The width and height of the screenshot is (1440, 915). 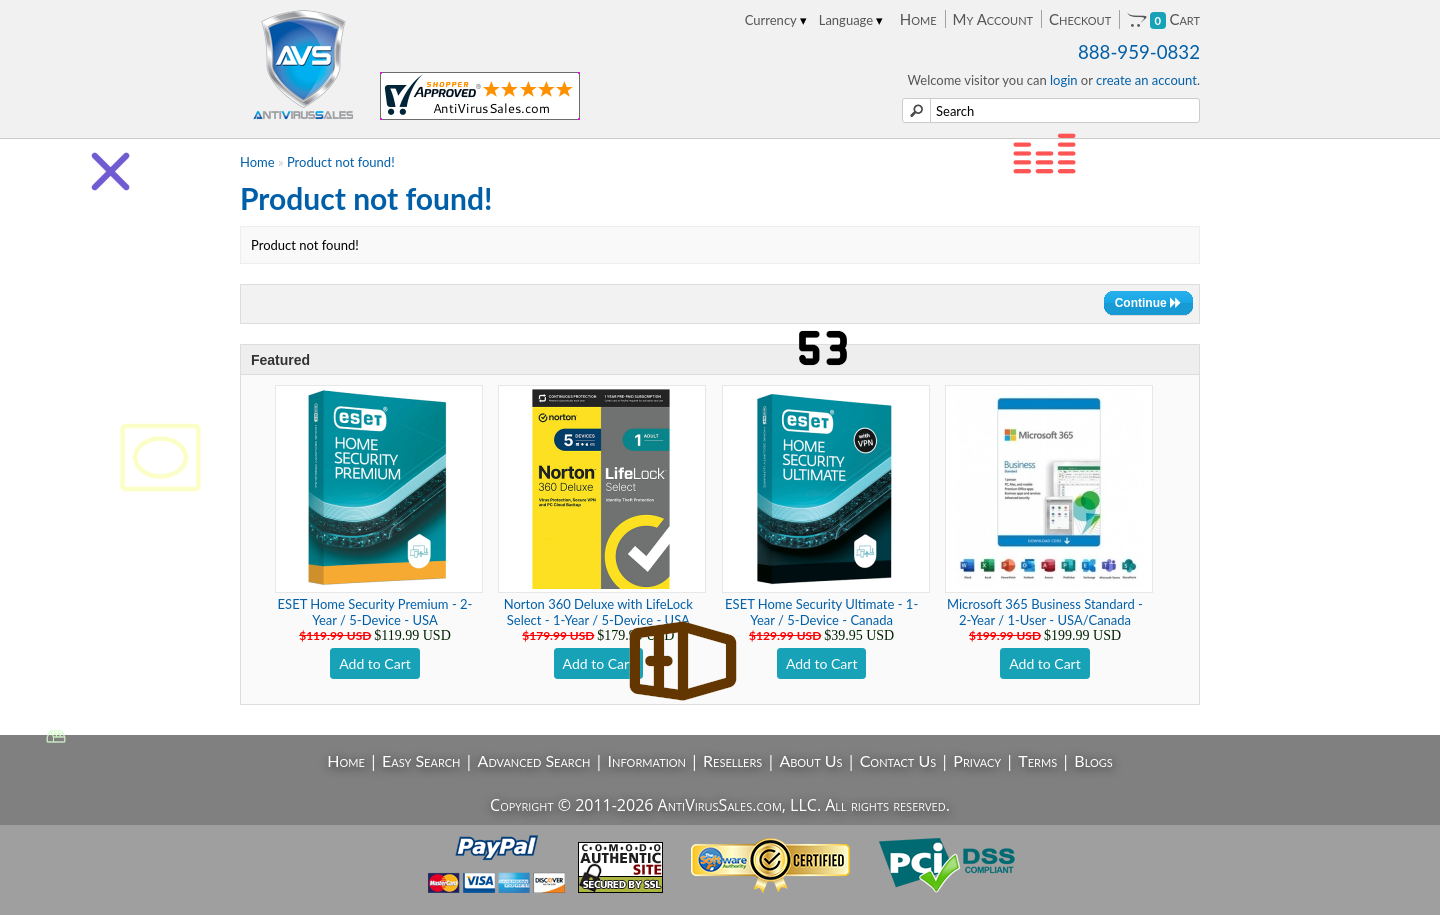 I want to click on view shipping or freight details, so click(x=683, y=661).